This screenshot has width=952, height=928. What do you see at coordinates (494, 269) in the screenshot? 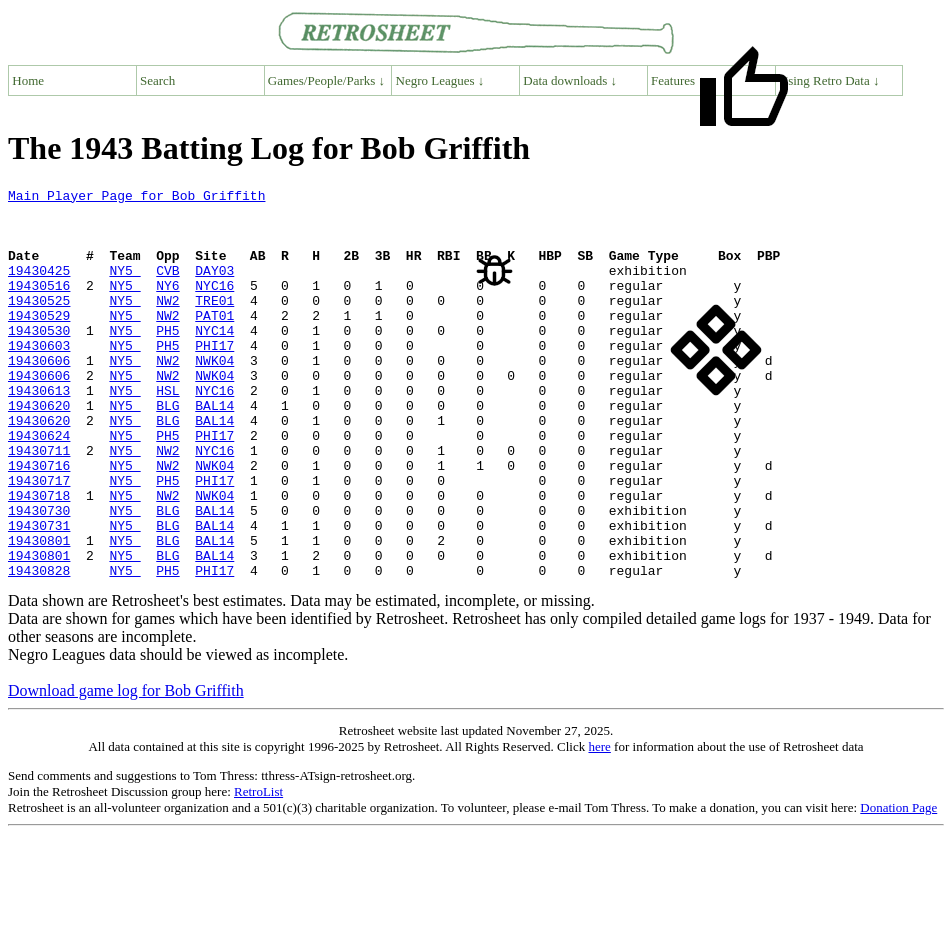
I see `report a bug or issue` at bounding box center [494, 269].